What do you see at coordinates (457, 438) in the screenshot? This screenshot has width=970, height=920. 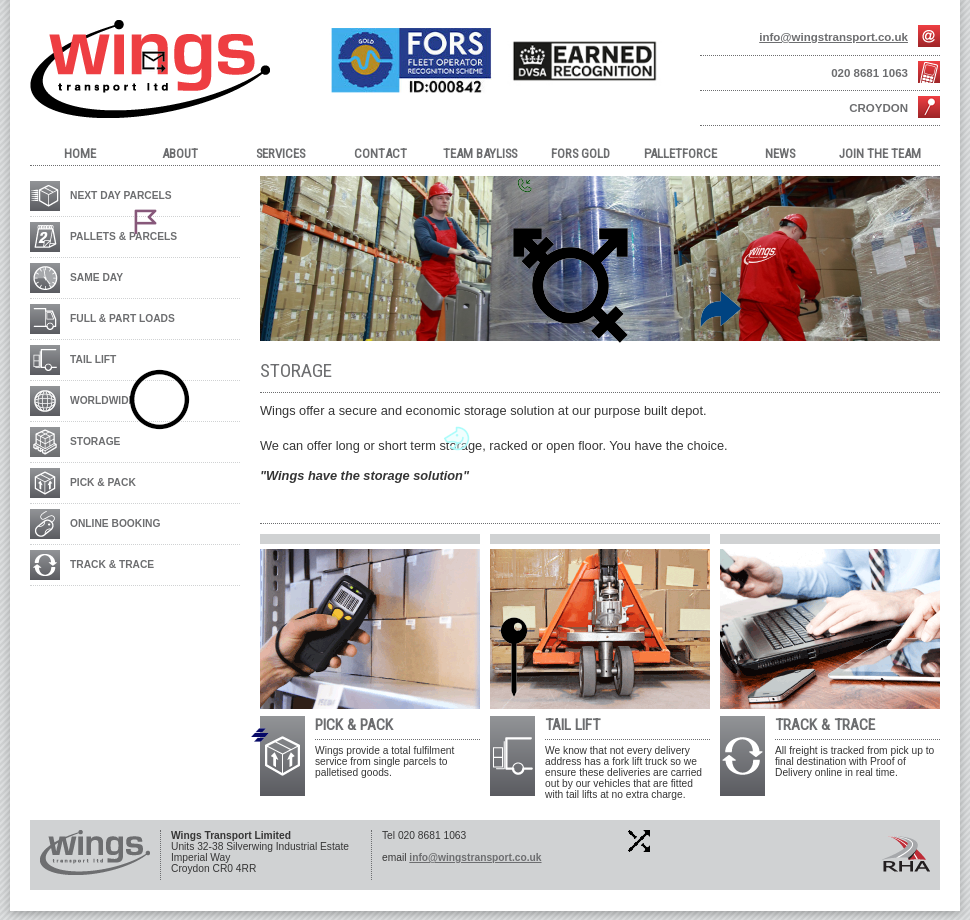 I see `access equestrian or horse-related features` at bounding box center [457, 438].